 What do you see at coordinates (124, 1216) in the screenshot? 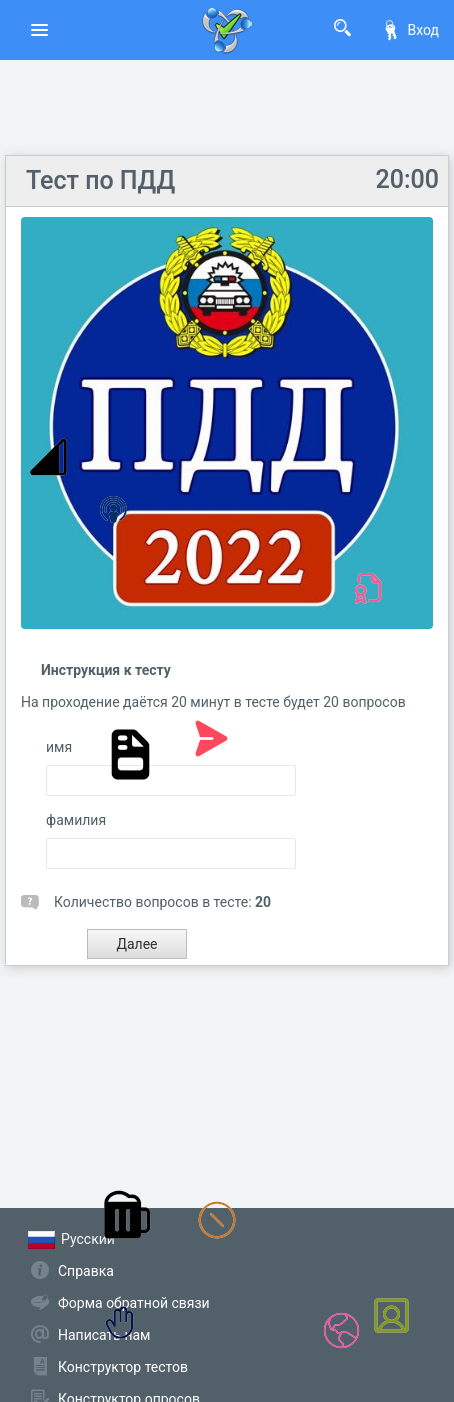
I see `access bar or brewery locations` at bounding box center [124, 1216].